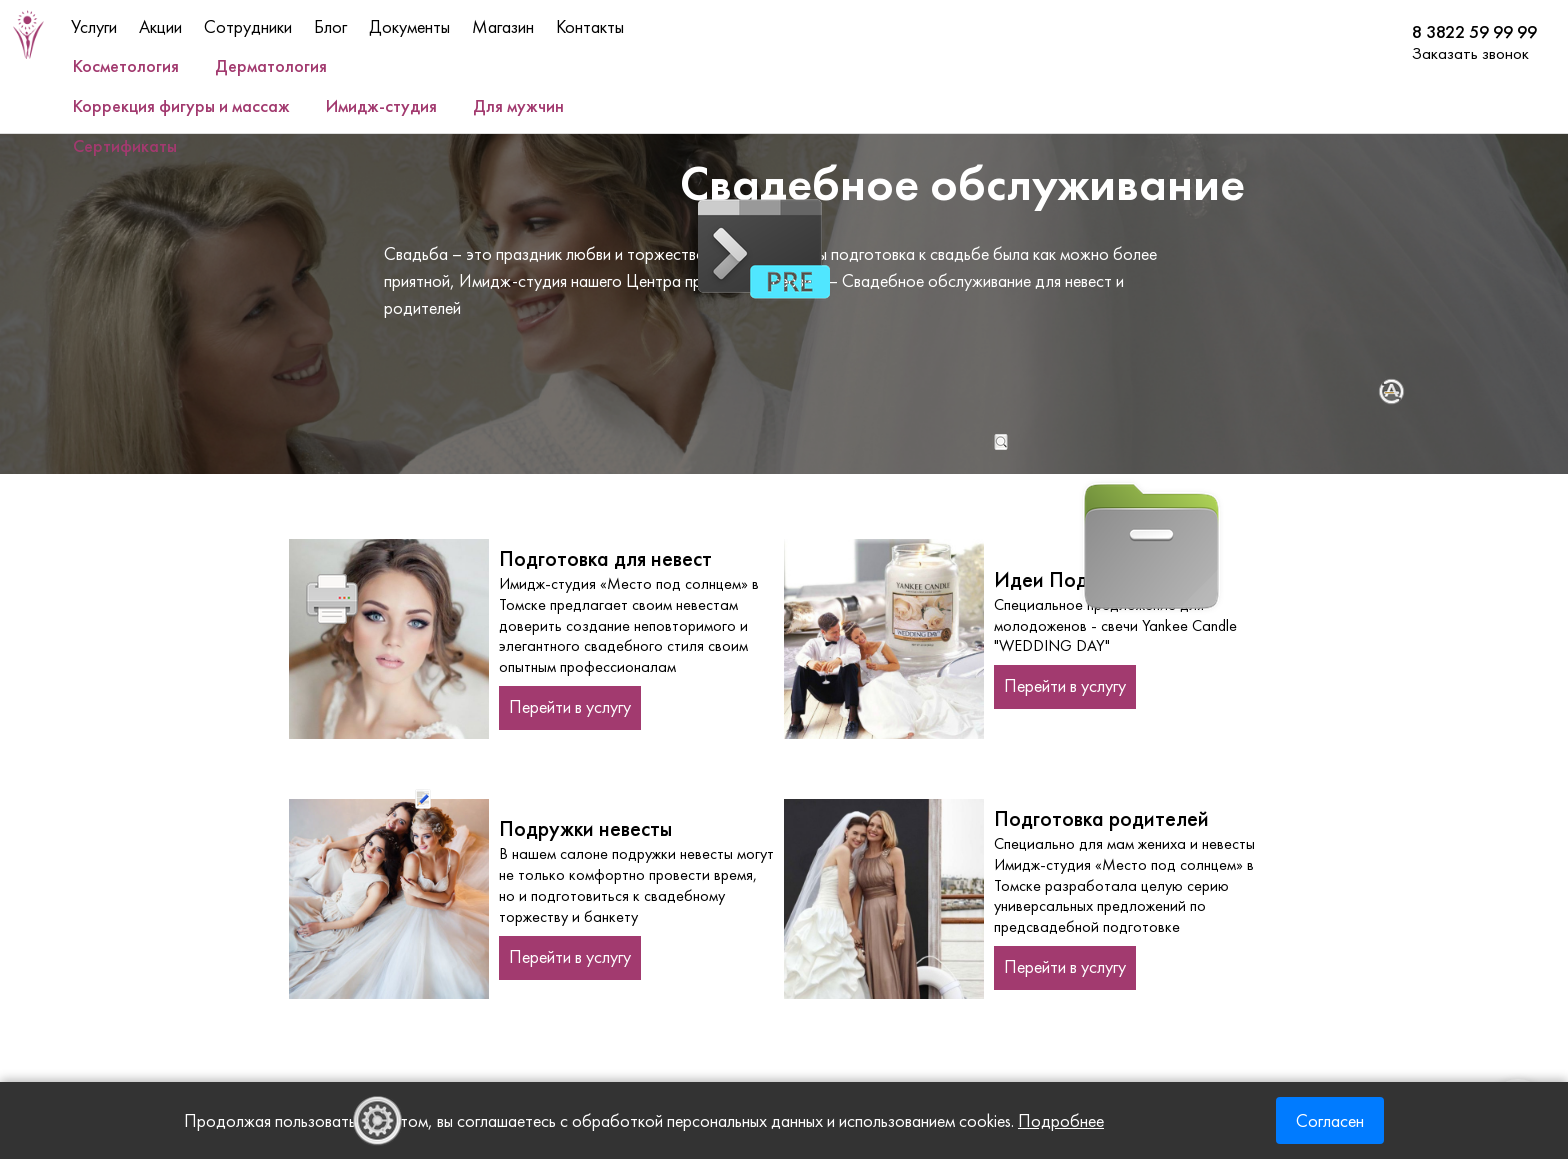 The image size is (1568, 1159). What do you see at coordinates (1151, 546) in the screenshot?
I see `open the file manager application` at bounding box center [1151, 546].